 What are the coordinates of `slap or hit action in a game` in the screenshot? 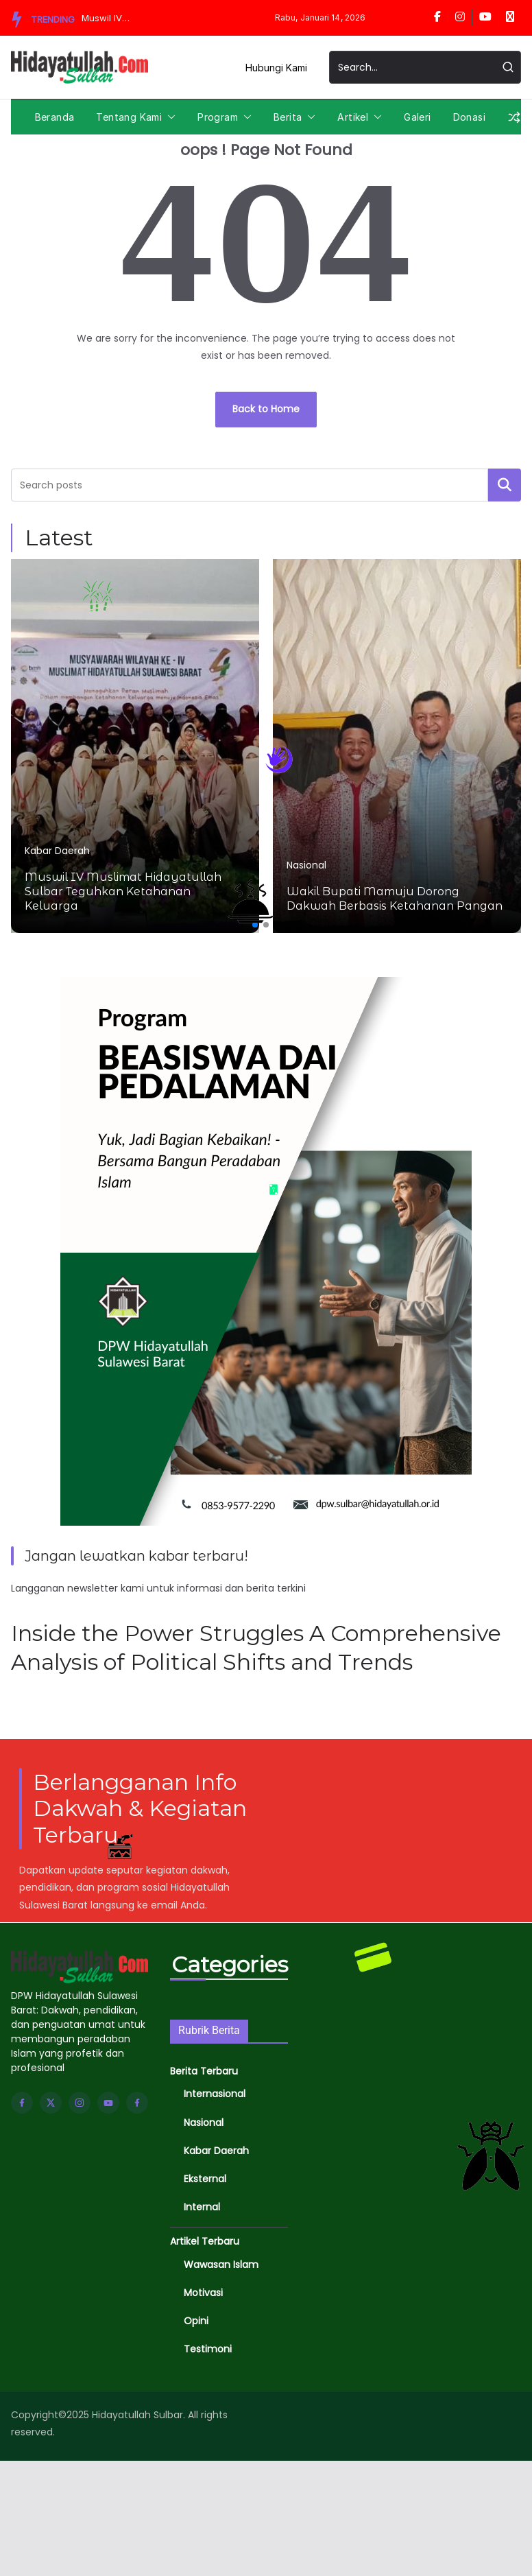 It's located at (278, 759).